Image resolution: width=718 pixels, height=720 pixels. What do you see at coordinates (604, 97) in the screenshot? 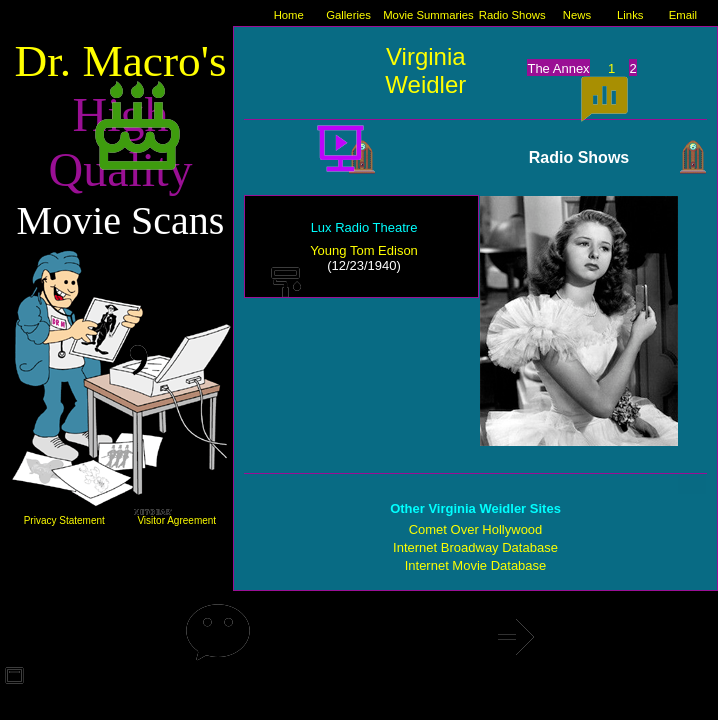
I see `view poll results in a conversation` at bounding box center [604, 97].